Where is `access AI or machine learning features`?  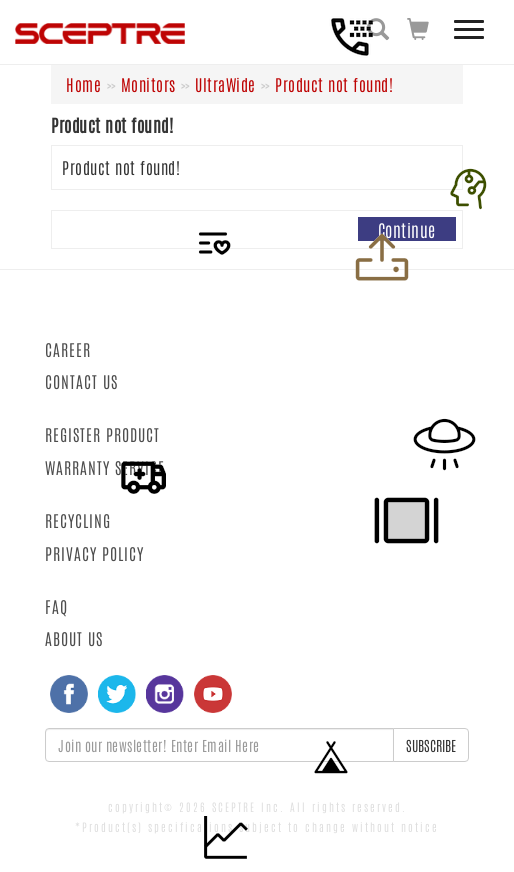 access AI or machine learning features is located at coordinates (469, 189).